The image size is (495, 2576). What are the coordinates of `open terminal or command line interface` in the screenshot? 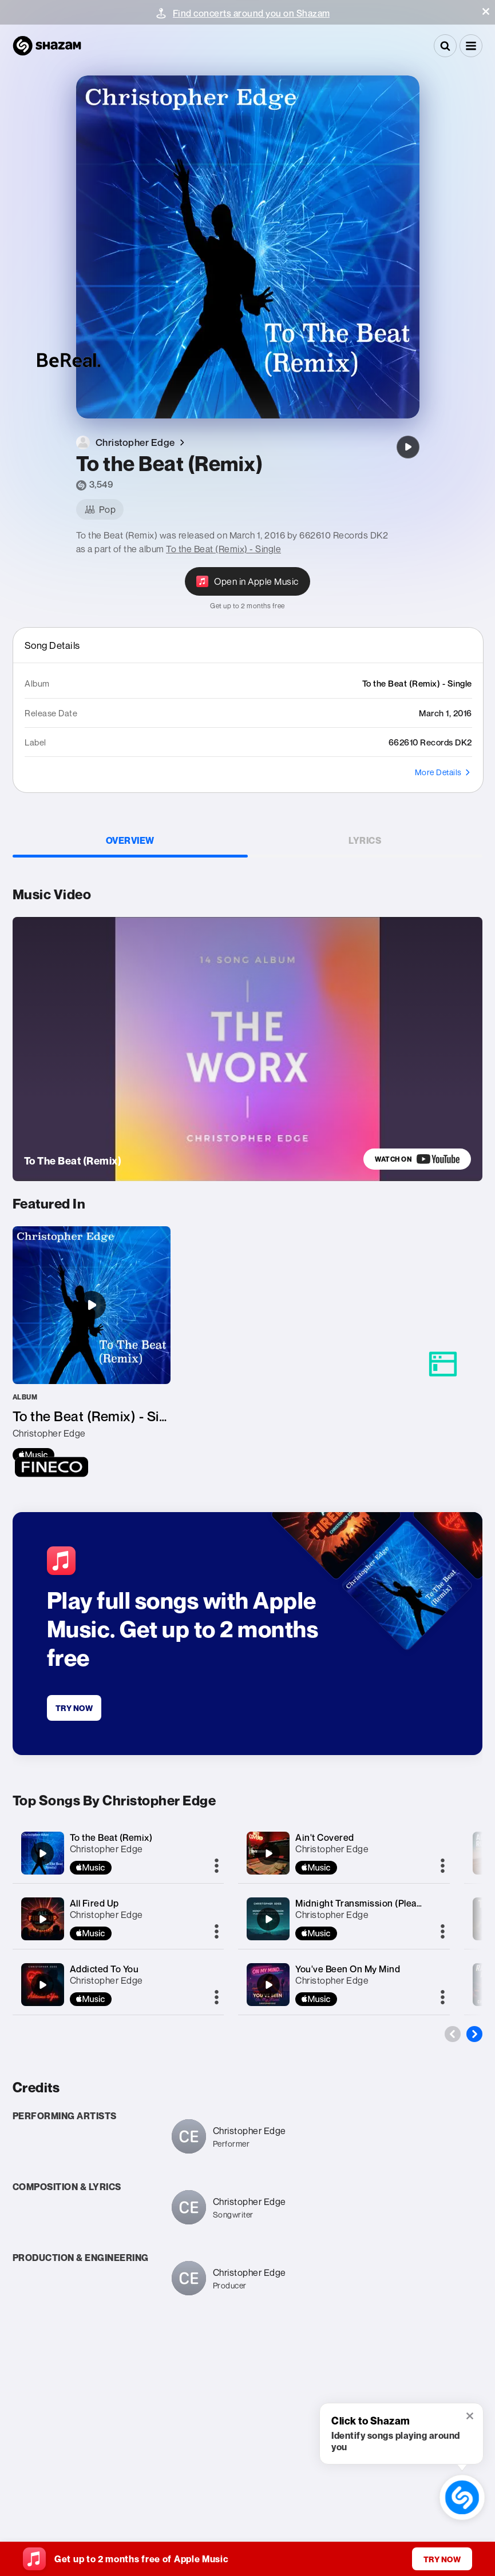 It's located at (443, 1364).